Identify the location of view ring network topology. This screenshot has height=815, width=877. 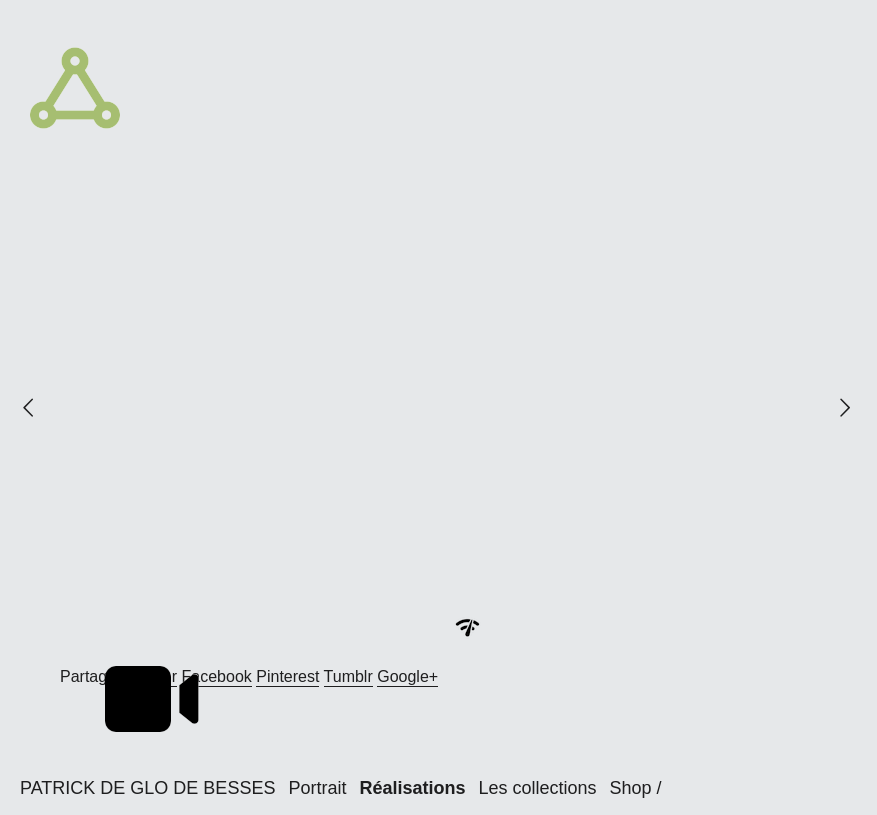
(75, 88).